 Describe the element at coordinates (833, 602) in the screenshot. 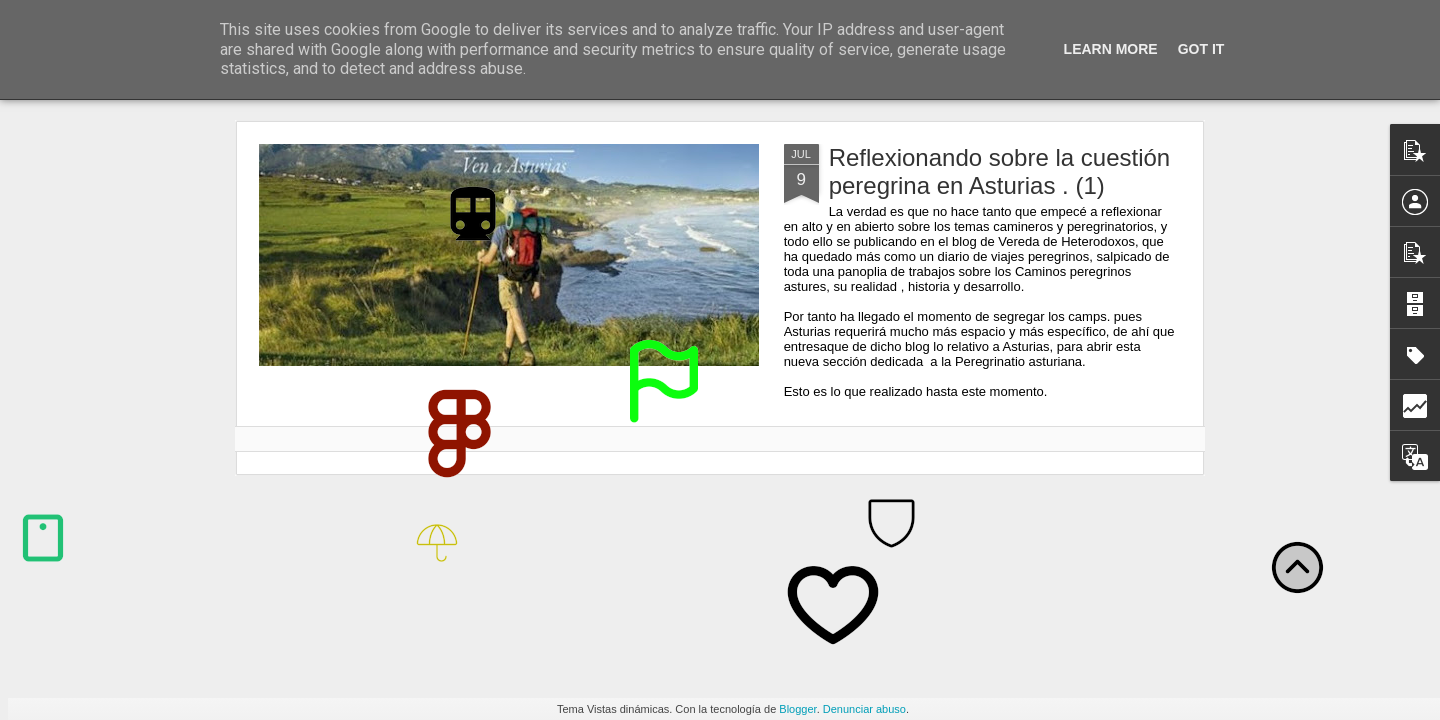

I see `add to favorites` at that location.